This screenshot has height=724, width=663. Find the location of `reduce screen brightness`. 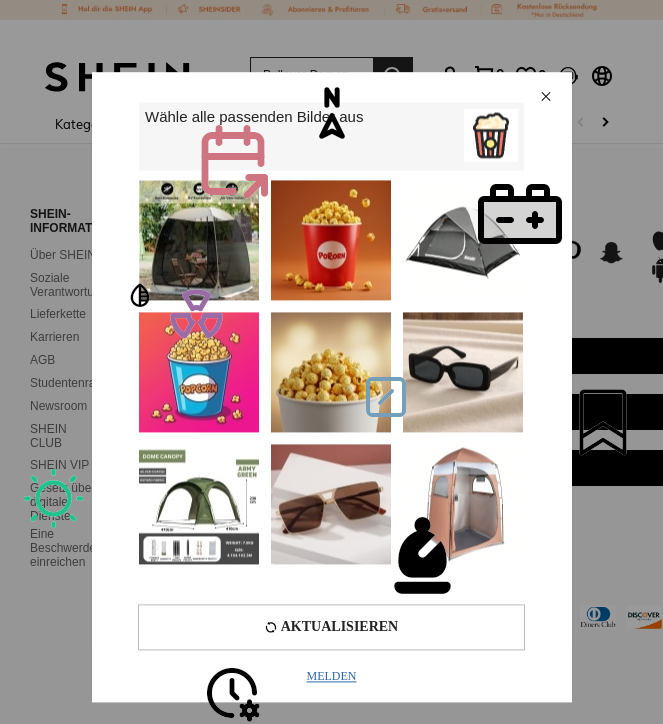

reduce screen brightness is located at coordinates (53, 498).